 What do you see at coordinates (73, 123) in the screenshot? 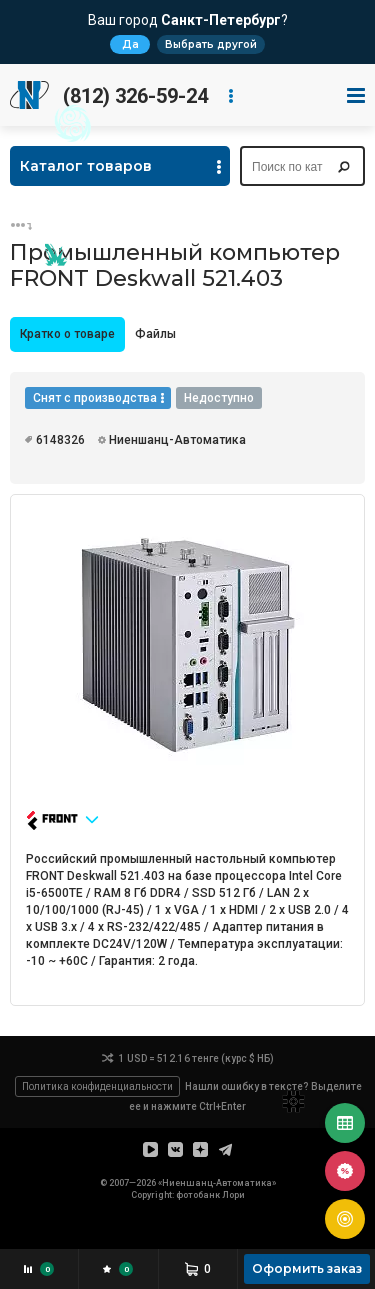
I see `activate typhoon or wind-based ability` at bounding box center [73, 123].